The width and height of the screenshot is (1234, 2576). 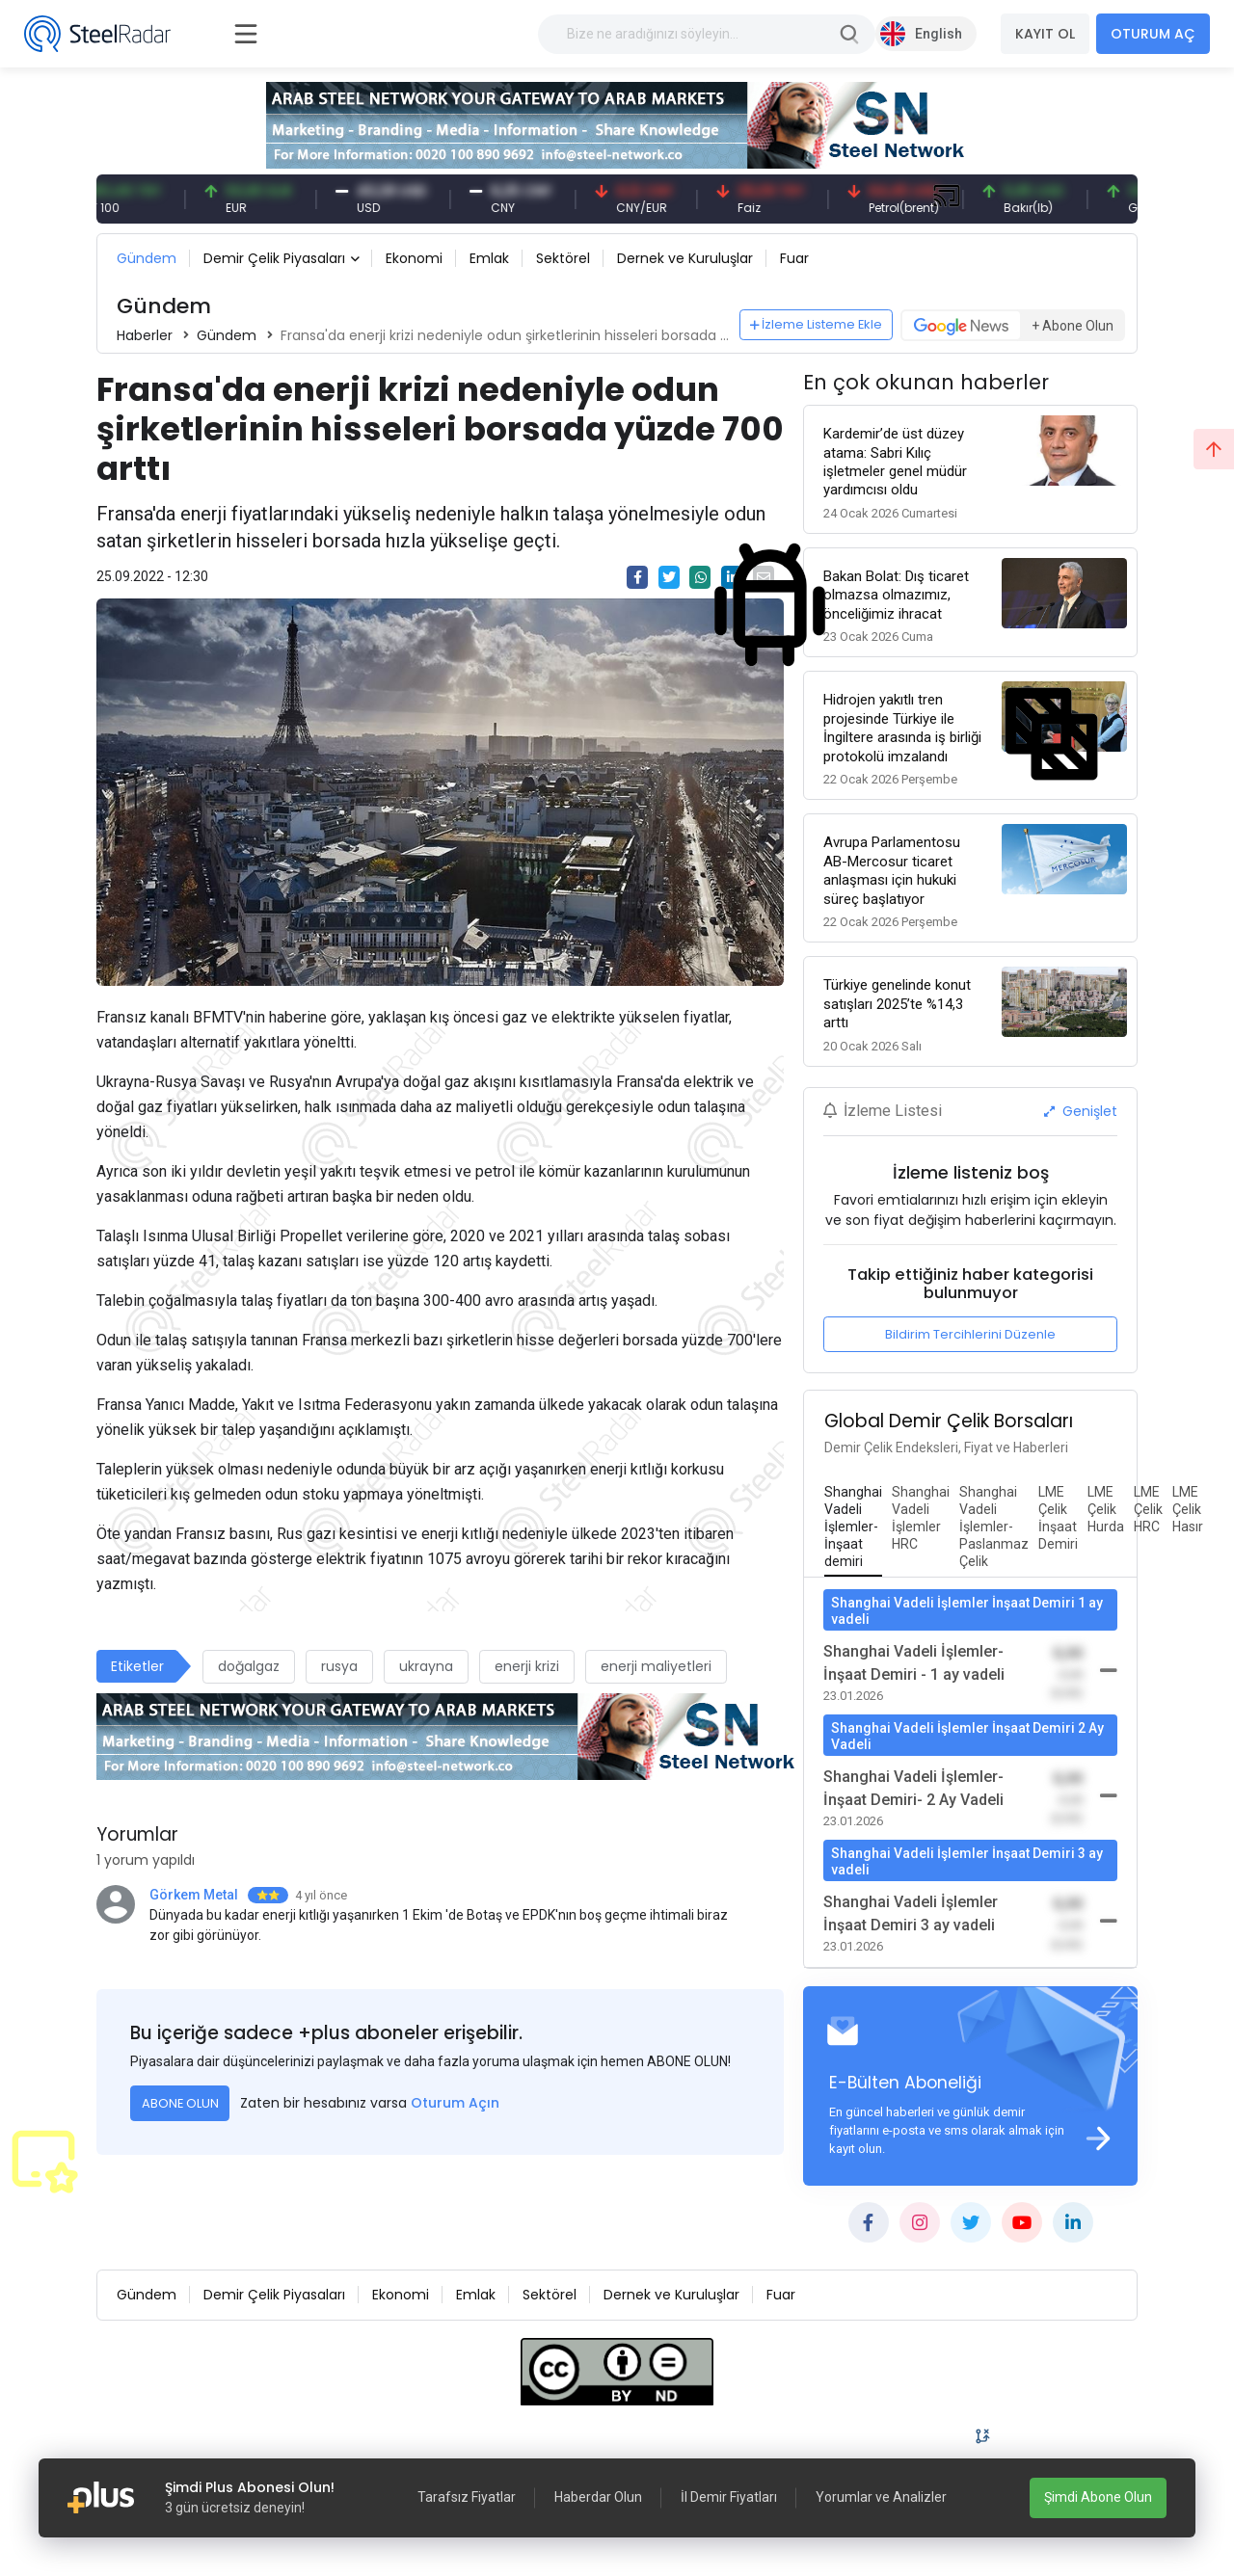 I want to click on android device or app indicator, so click(x=769, y=604).